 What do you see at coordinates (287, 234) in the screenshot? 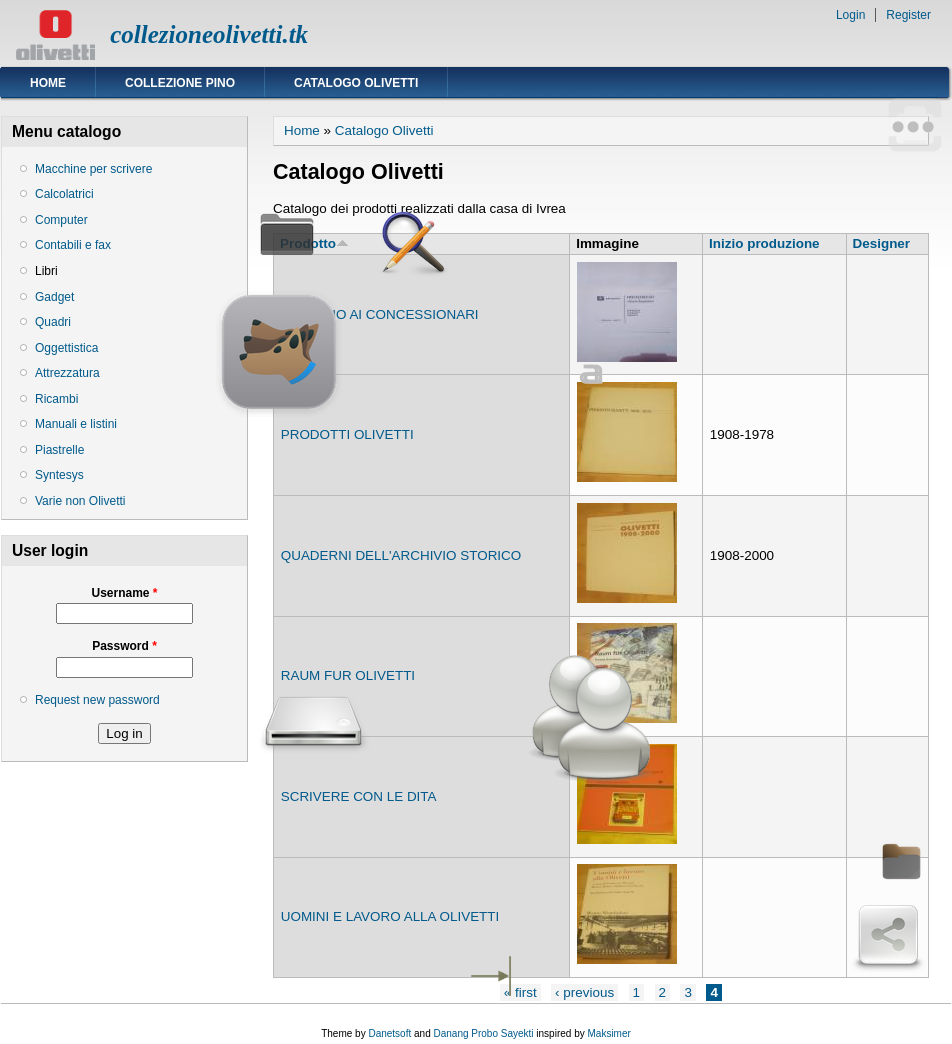
I see `selected folder in mail sidebar` at bounding box center [287, 234].